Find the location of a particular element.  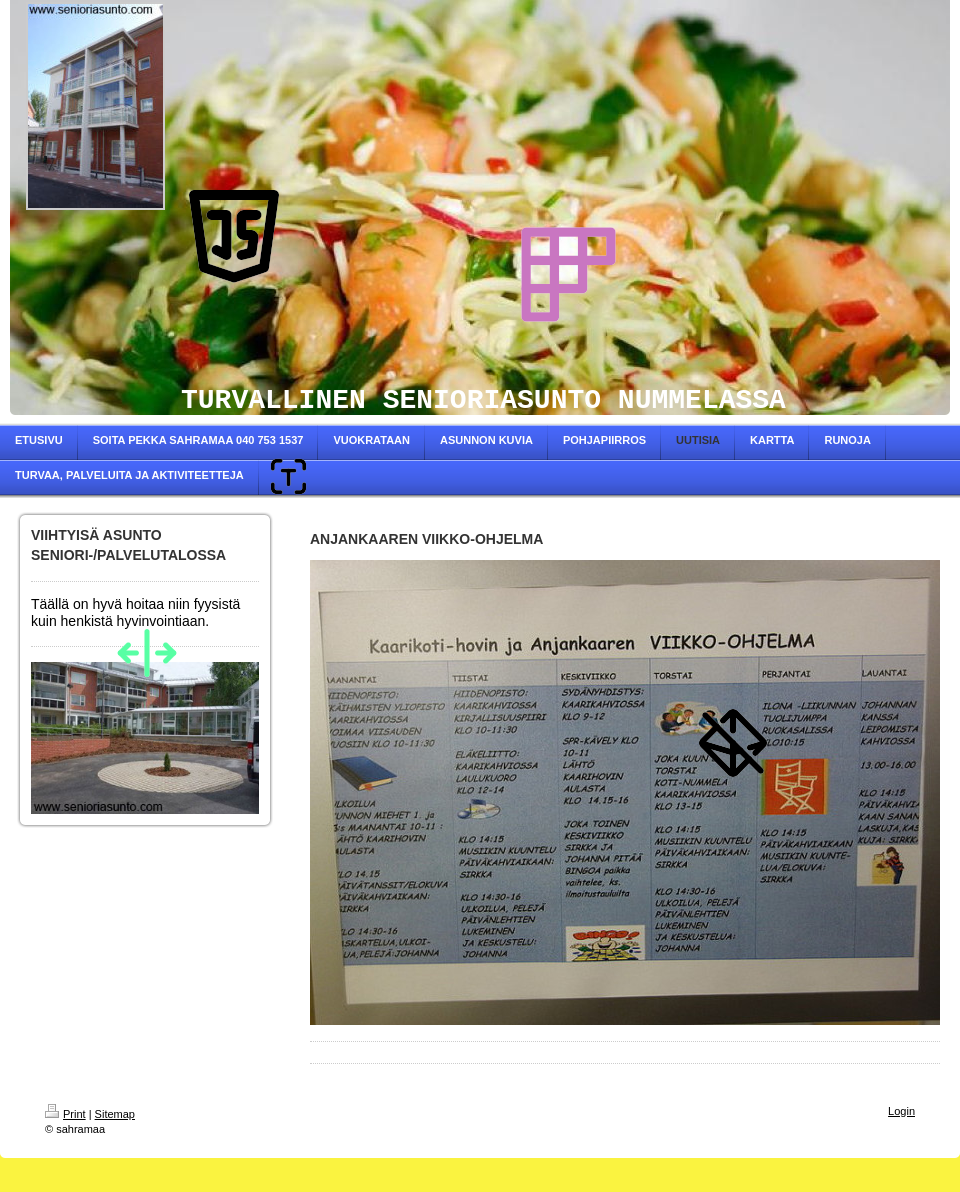

expand or resize content horizontally is located at coordinates (147, 653).